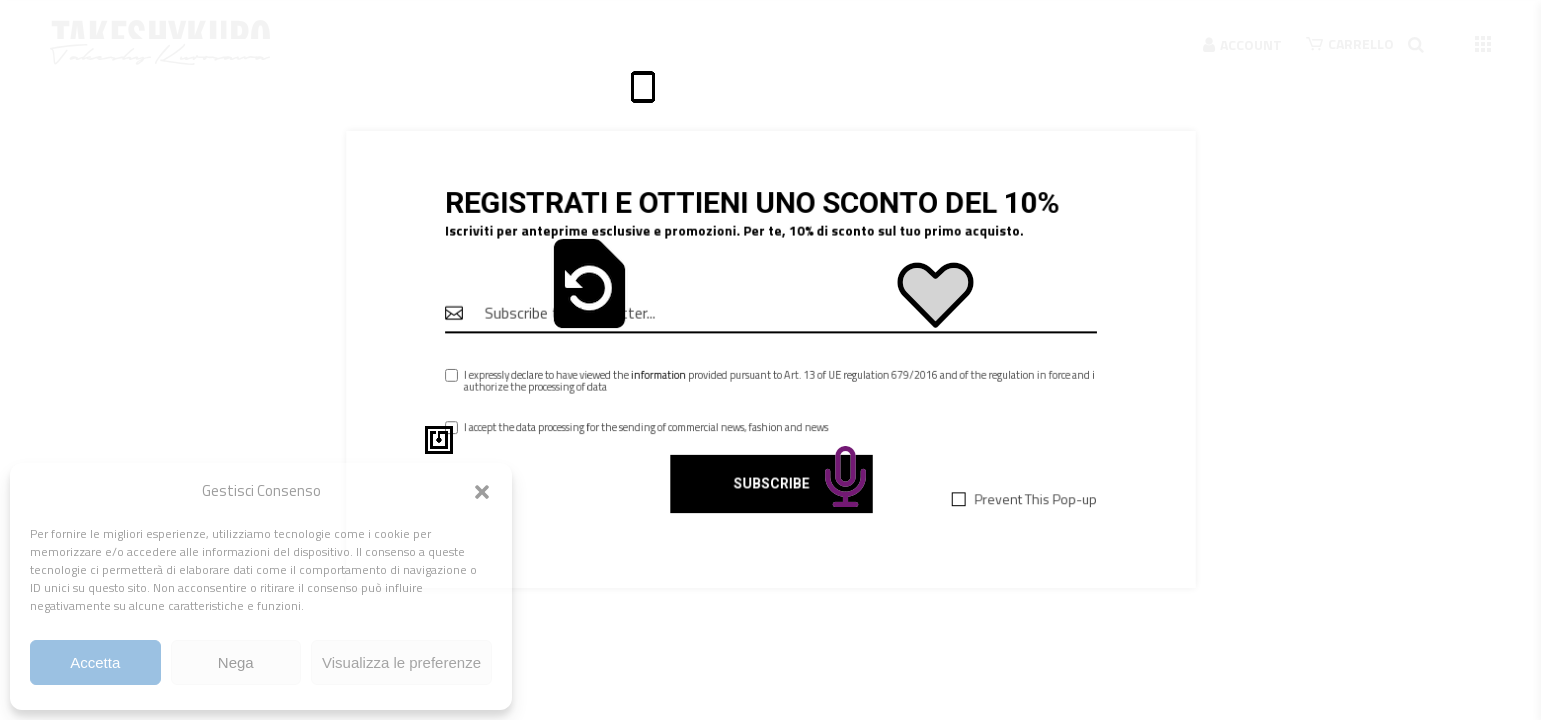 The height and width of the screenshot is (720, 1541). Describe the element at coordinates (643, 87) in the screenshot. I see `crop image to portrait orientation` at that location.